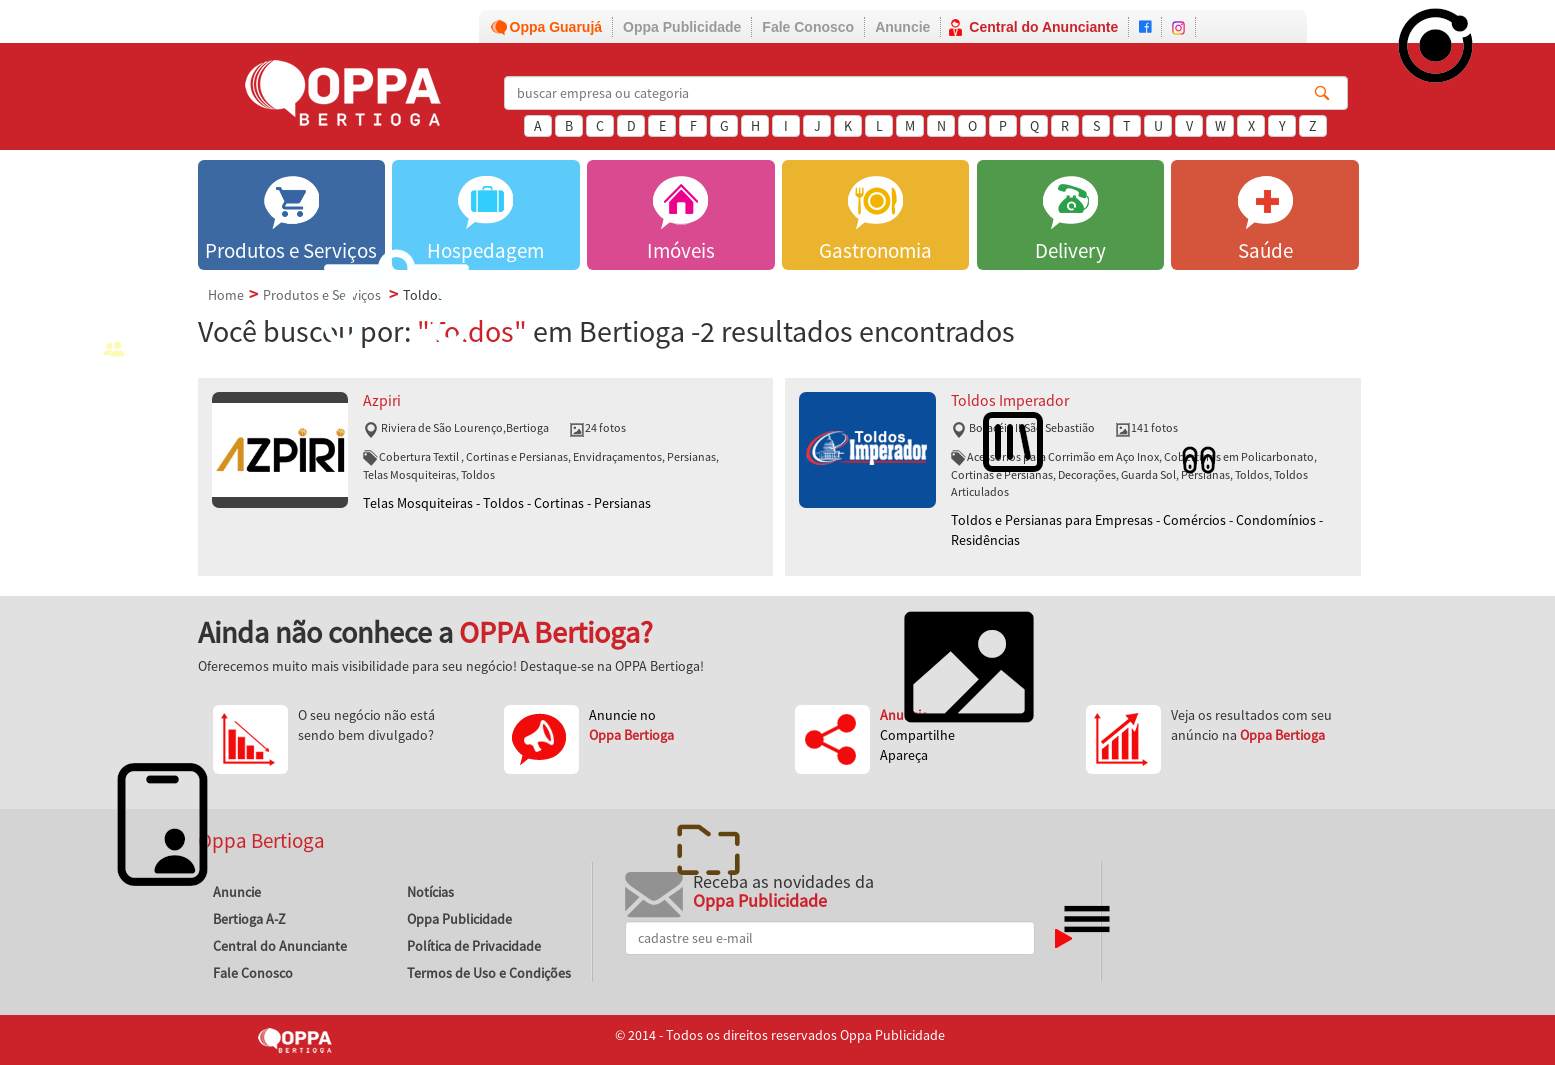 The height and width of the screenshot is (1065, 1555). What do you see at coordinates (708, 848) in the screenshot?
I see `create a new folder` at bounding box center [708, 848].